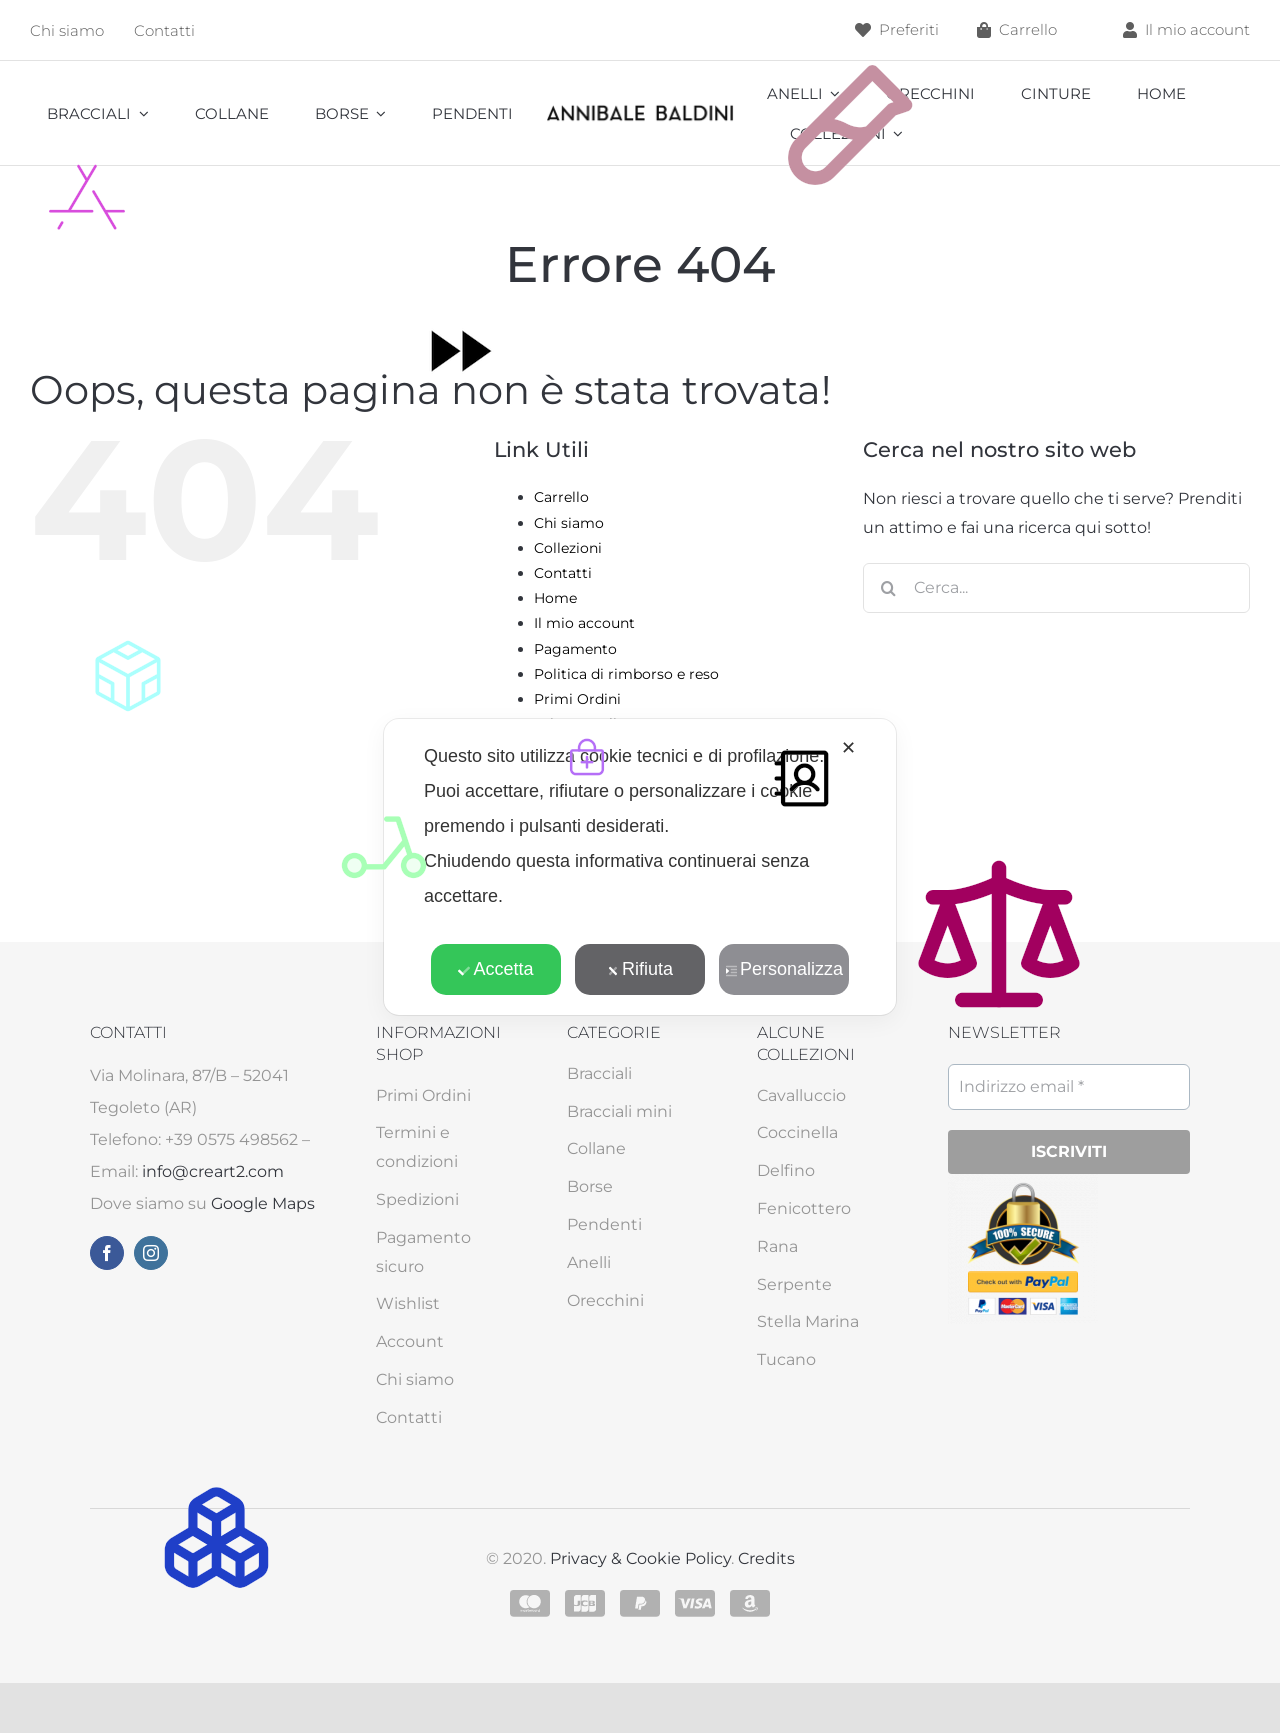 The image size is (1280, 1733). I want to click on open your contacts list, so click(802, 778).